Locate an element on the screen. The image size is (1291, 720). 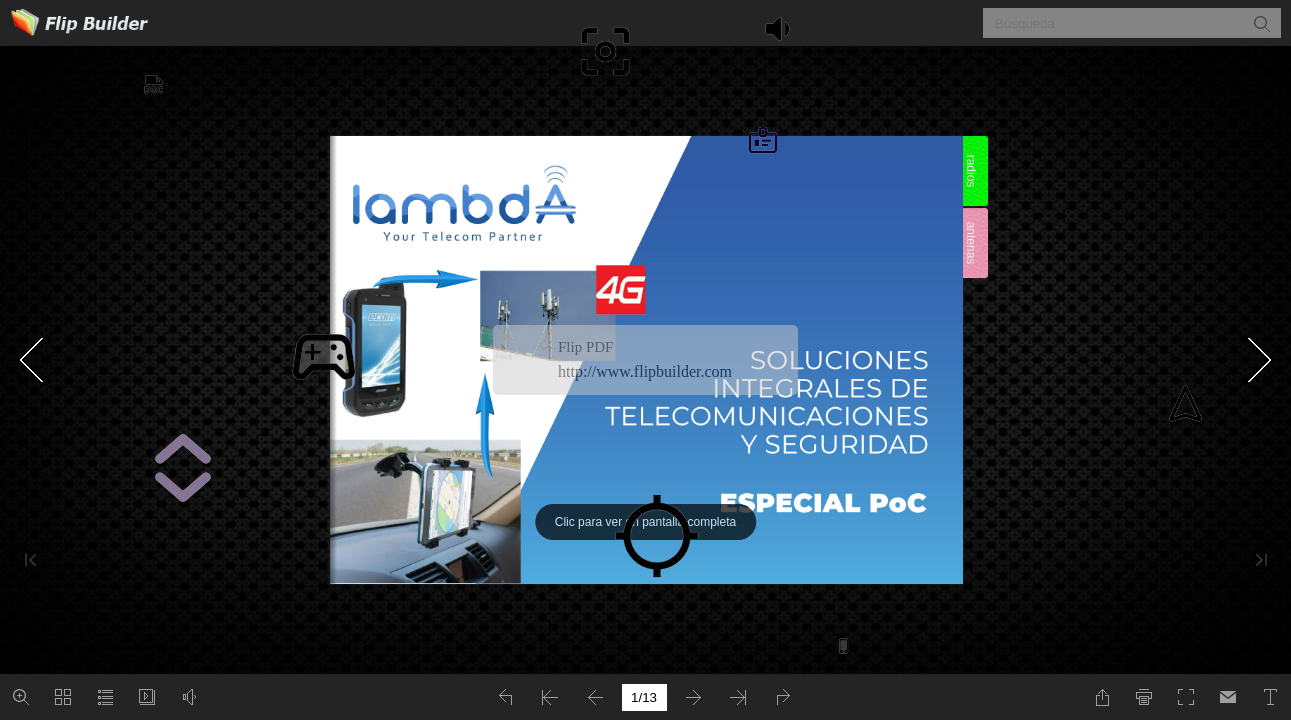
access gaming or esports features is located at coordinates (324, 357).